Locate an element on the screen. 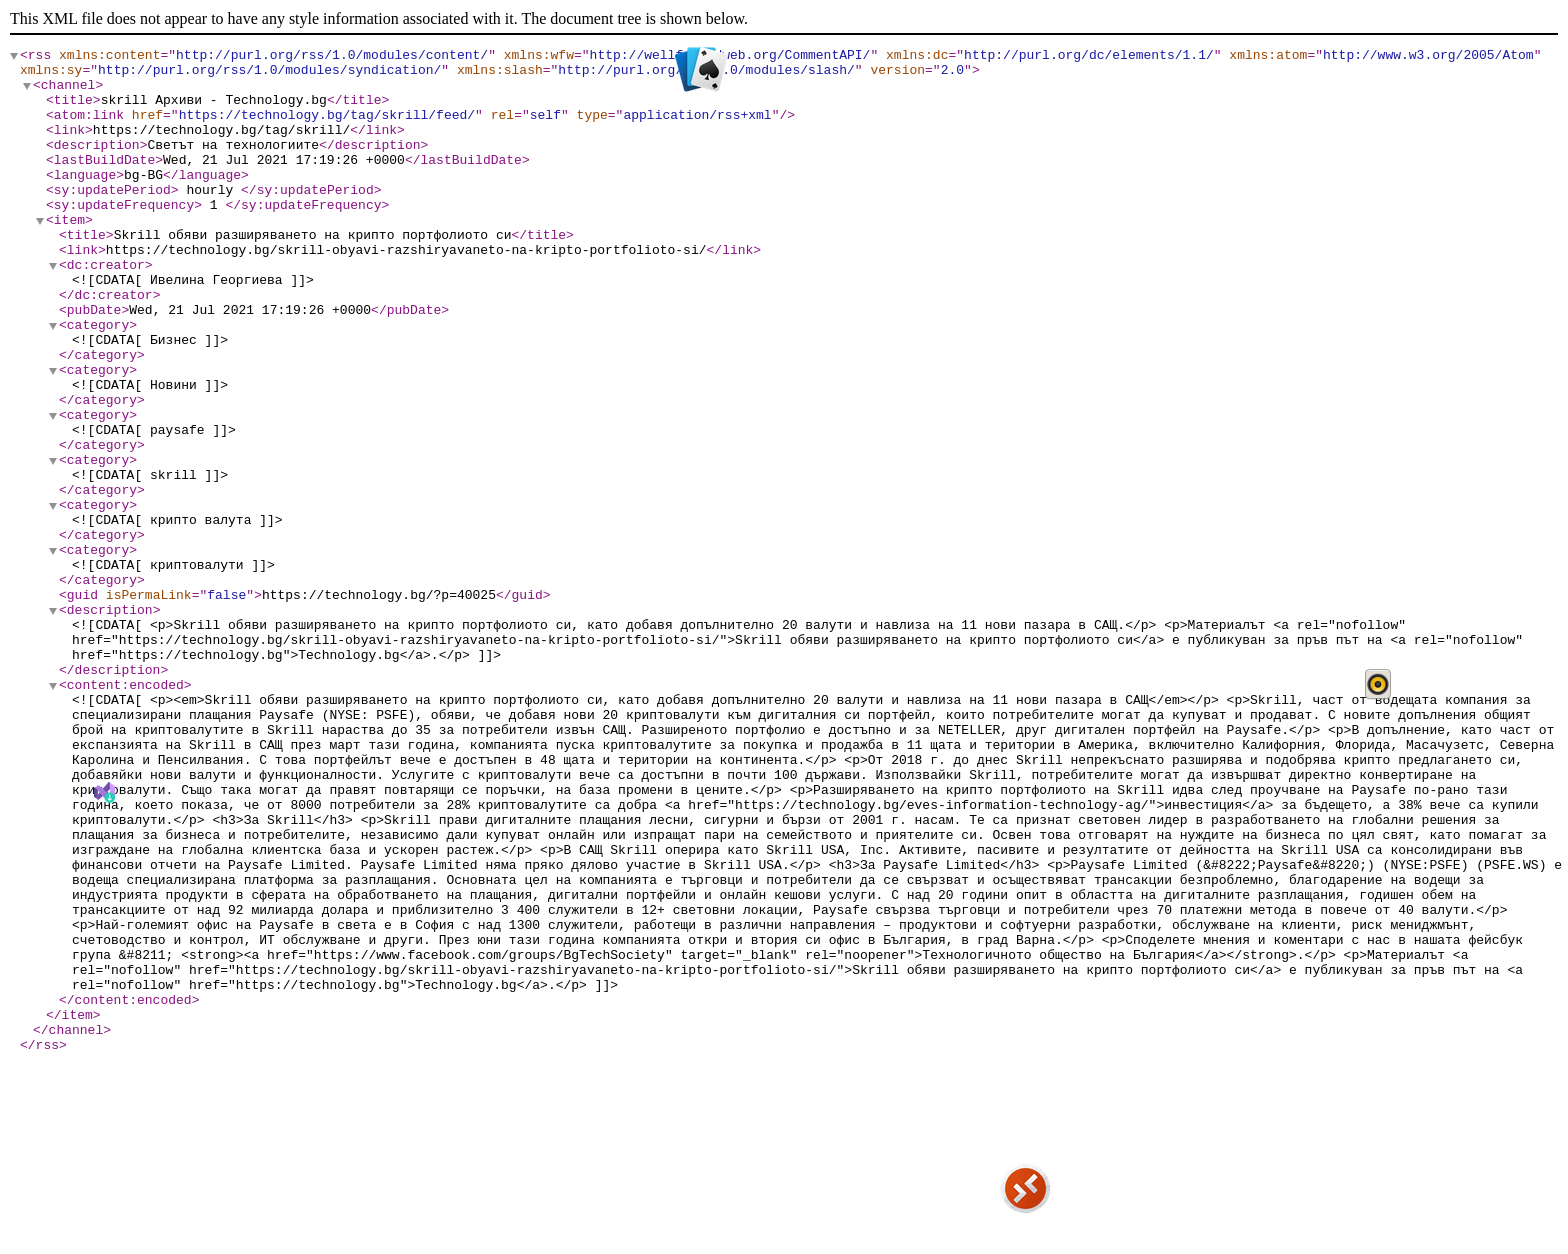 The width and height of the screenshot is (1568, 1254). open visual studio installer is located at coordinates (104, 792).